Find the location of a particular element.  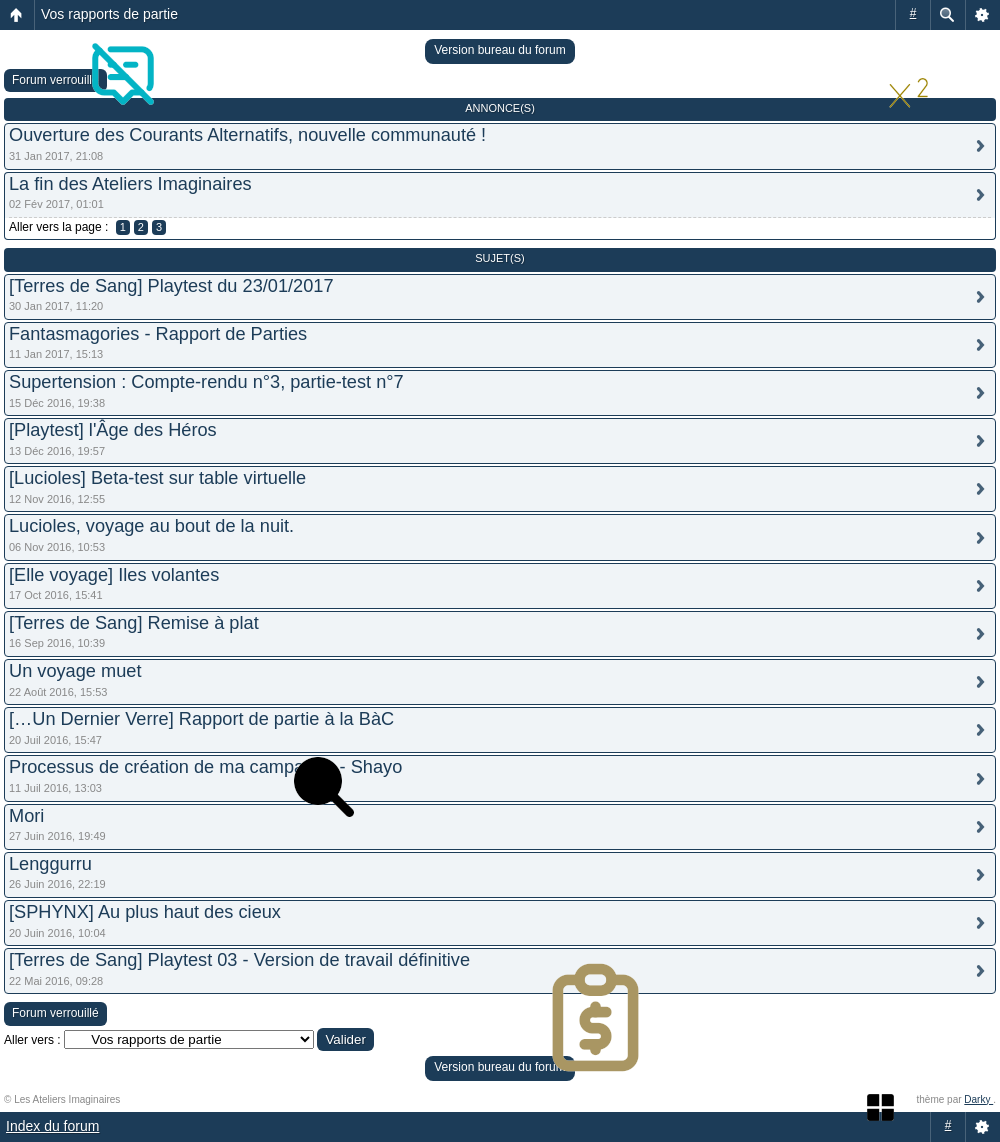

messaging is disabled or unavailable is located at coordinates (123, 74).